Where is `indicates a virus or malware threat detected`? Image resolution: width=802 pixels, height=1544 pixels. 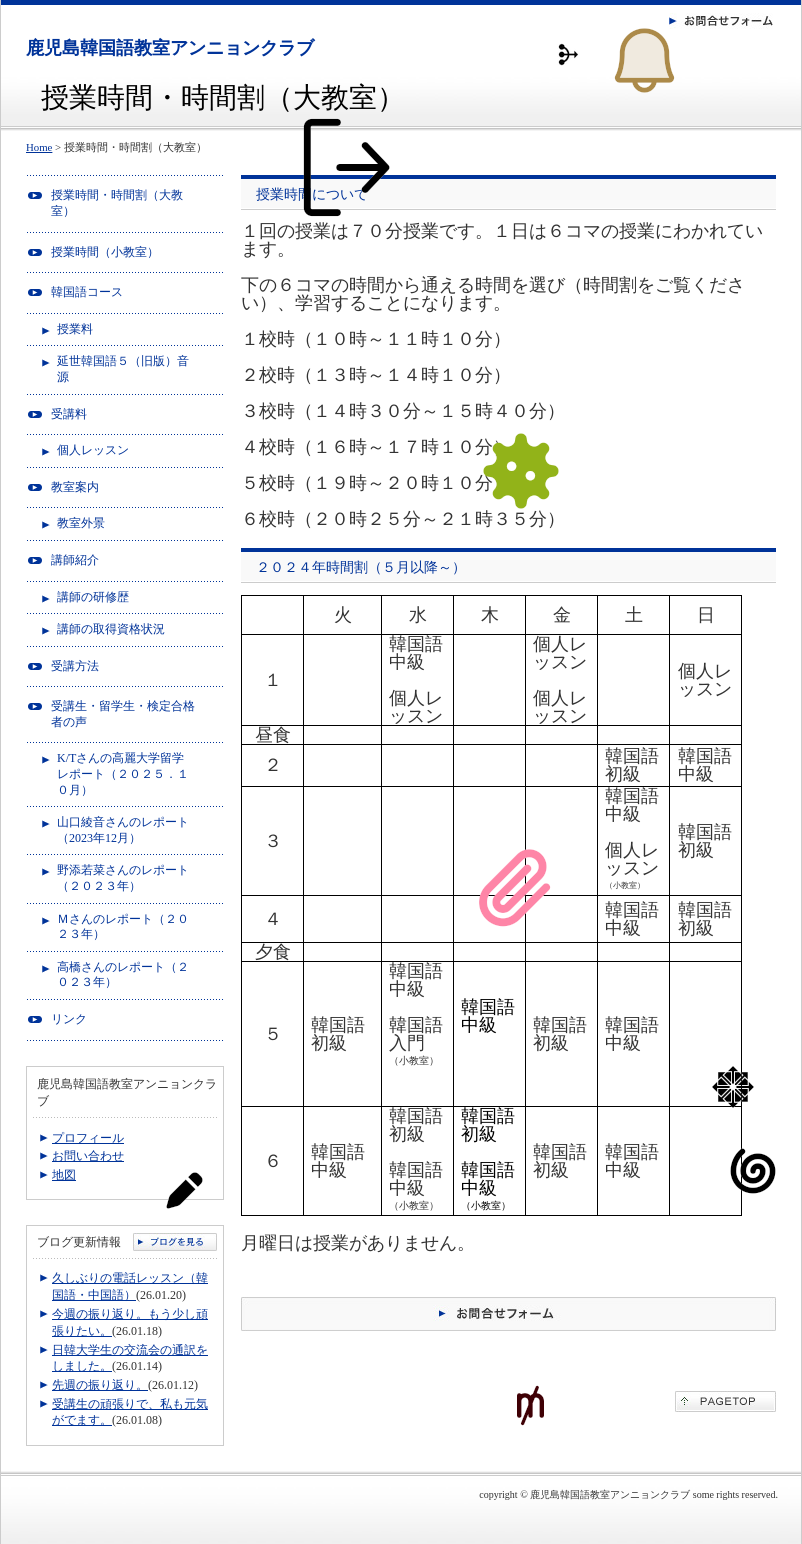
indicates a virus or malware threat detected is located at coordinates (521, 471).